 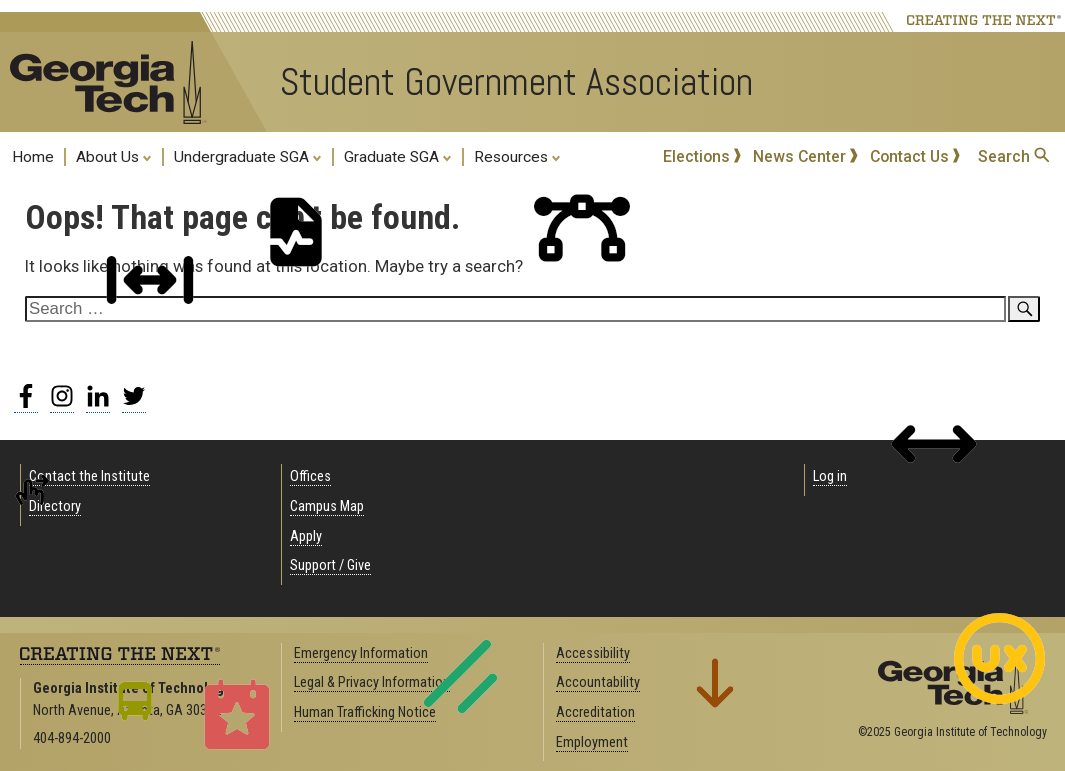 What do you see at coordinates (999, 658) in the screenshot?
I see `access user experience design tools` at bounding box center [999, 658].